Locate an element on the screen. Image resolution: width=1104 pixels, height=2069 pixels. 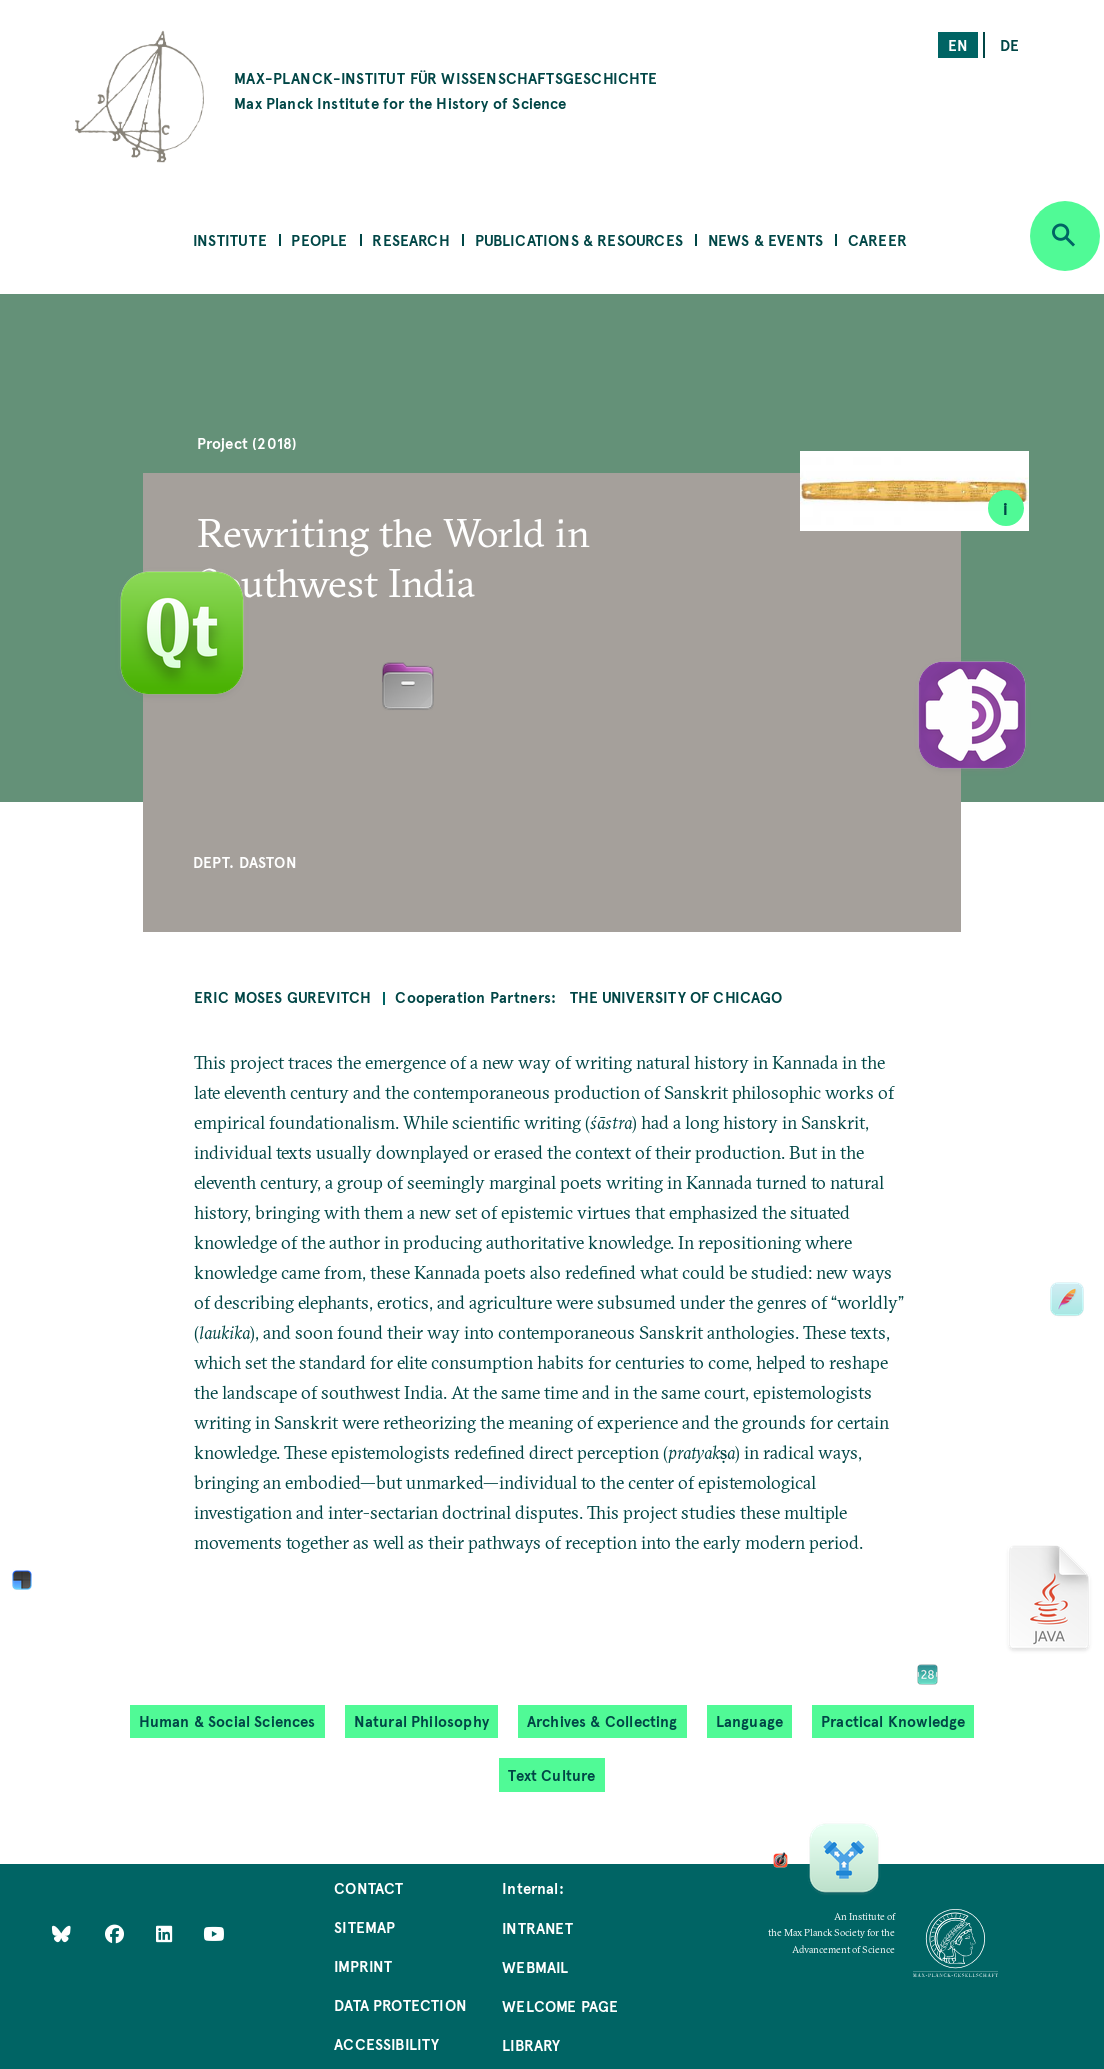
open the calendar app is located at coordinates (927, 1674).